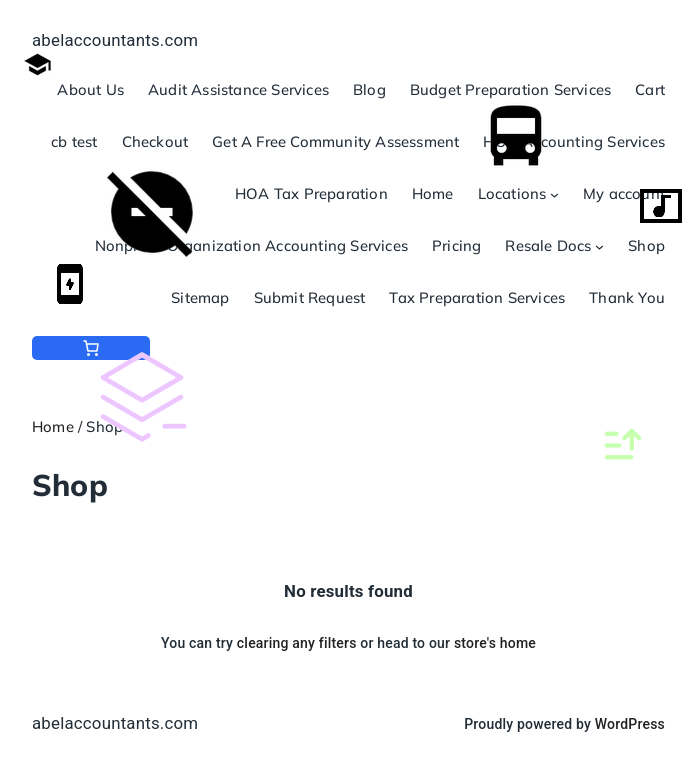 The height and width of the screenshot is (767, 697). I want to click on access education or school-related content, so click(37, 64).